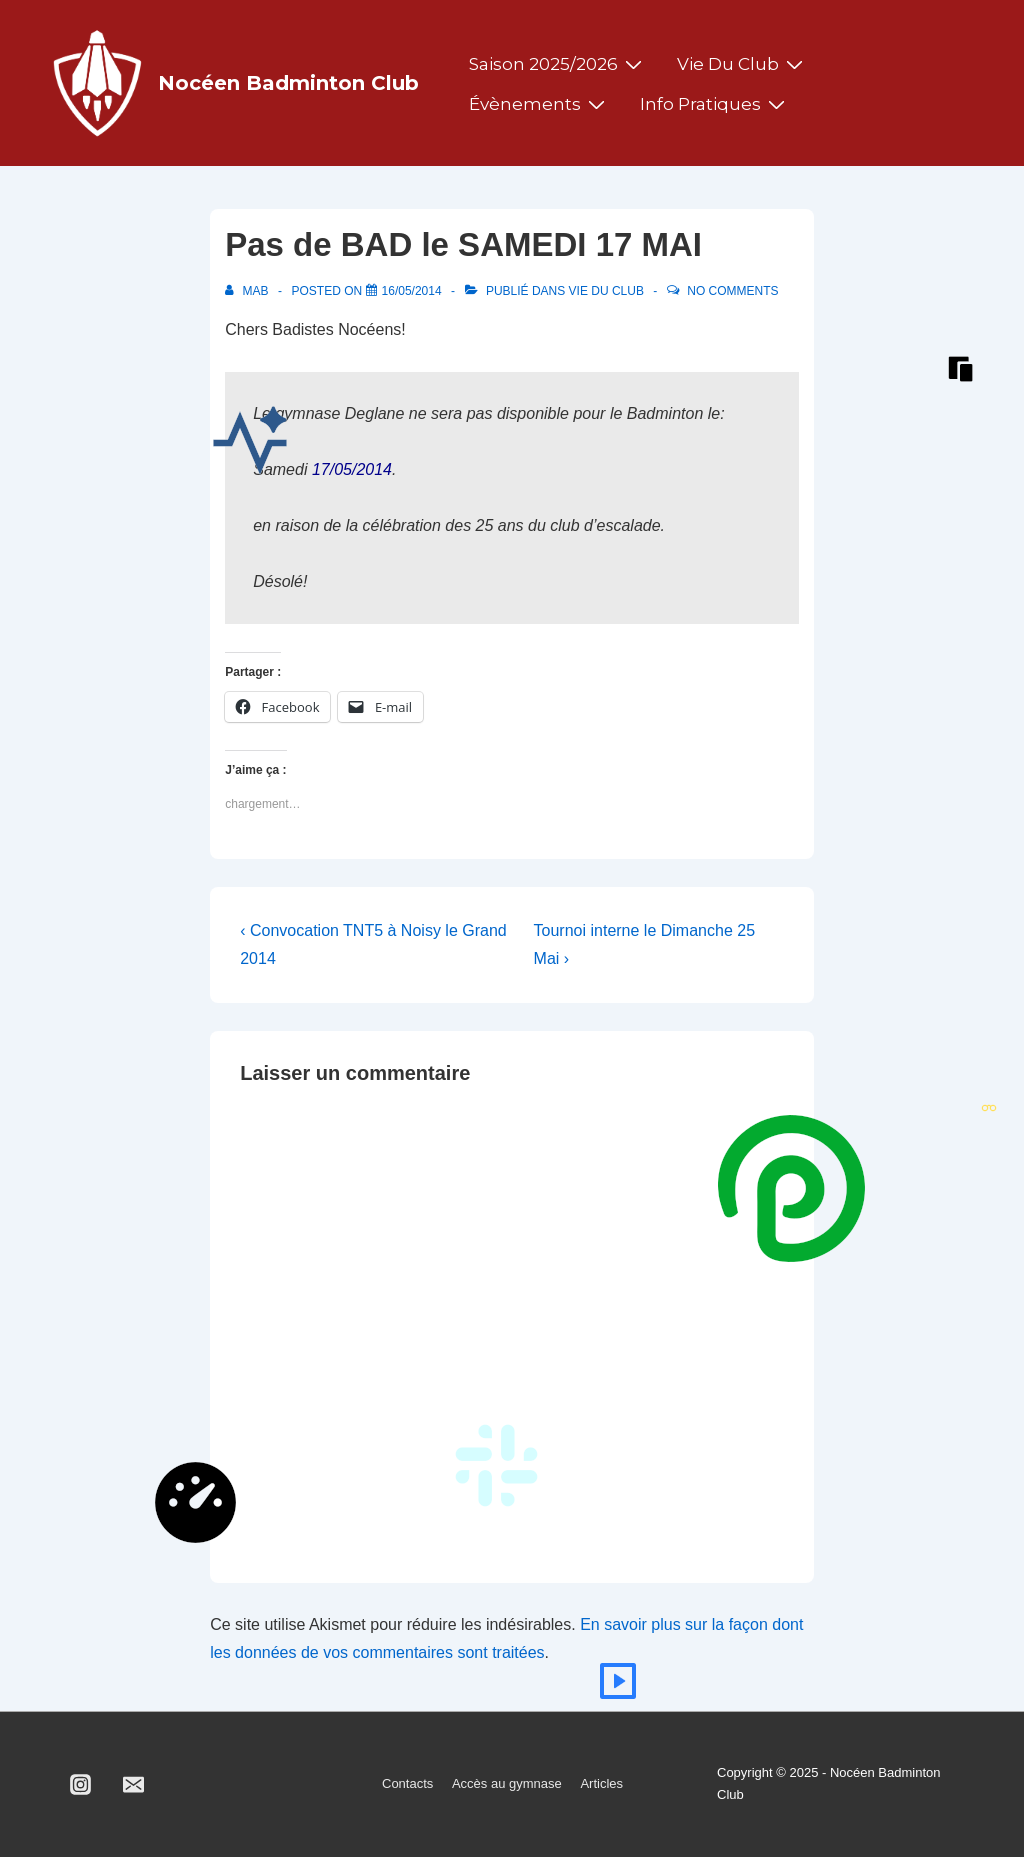 This screenshot has width=1024, height=1857. I want to click on processwire CMS logo, so click(791, 1188).